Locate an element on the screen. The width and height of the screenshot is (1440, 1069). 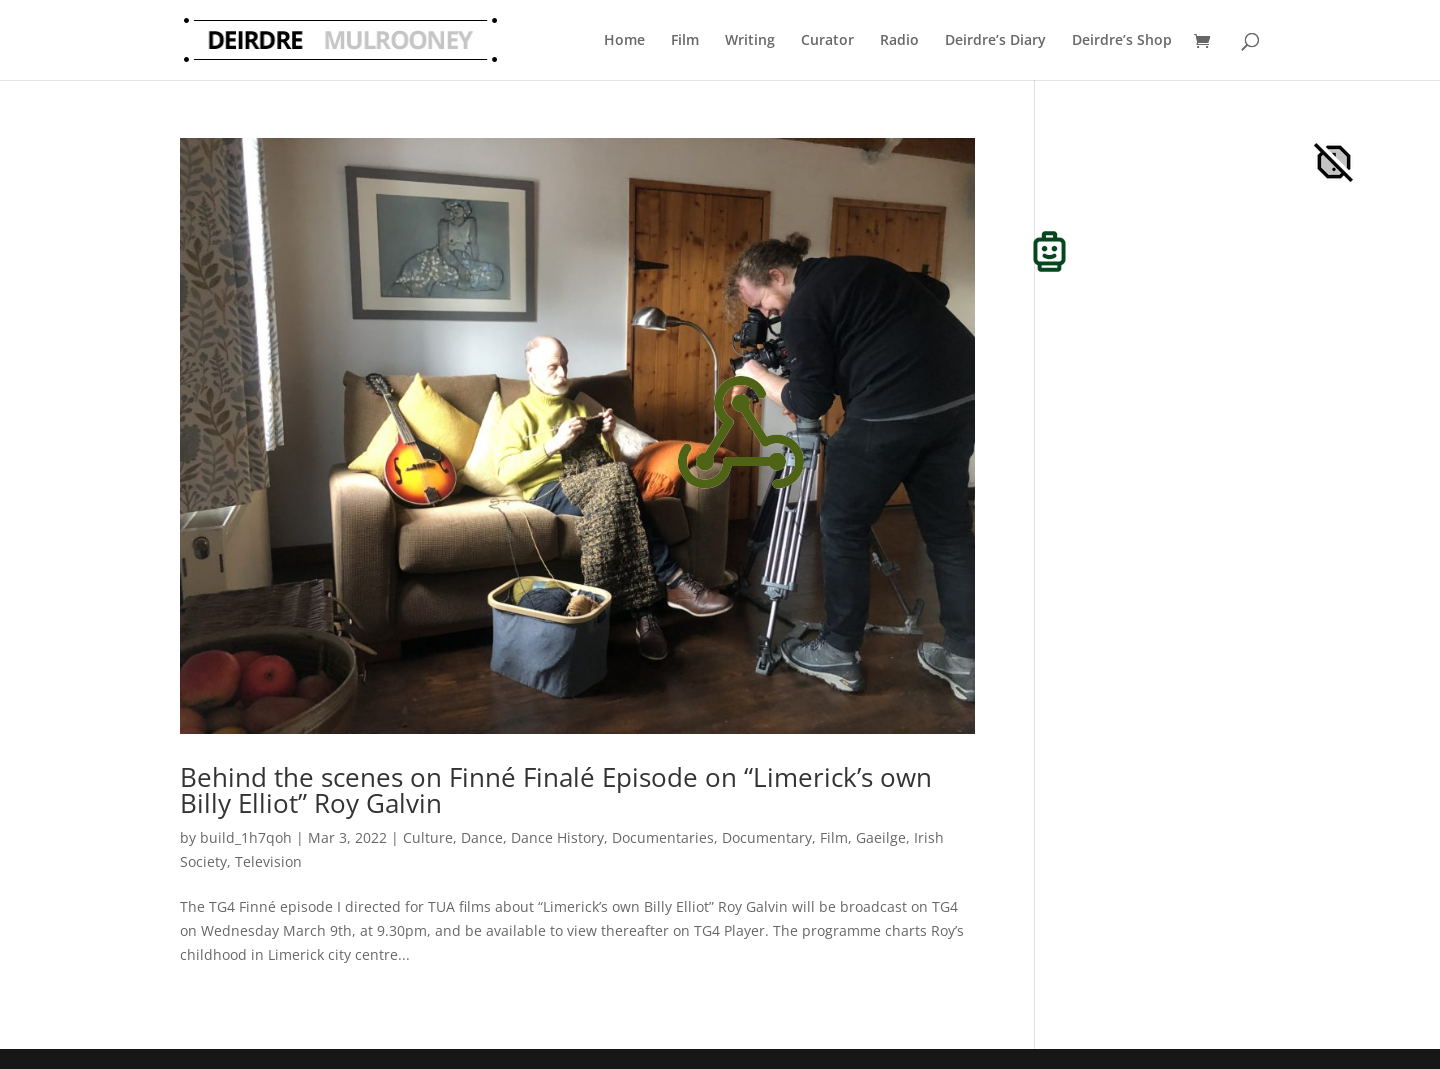
configure webhook integrations is located at coordinates (741, 439).